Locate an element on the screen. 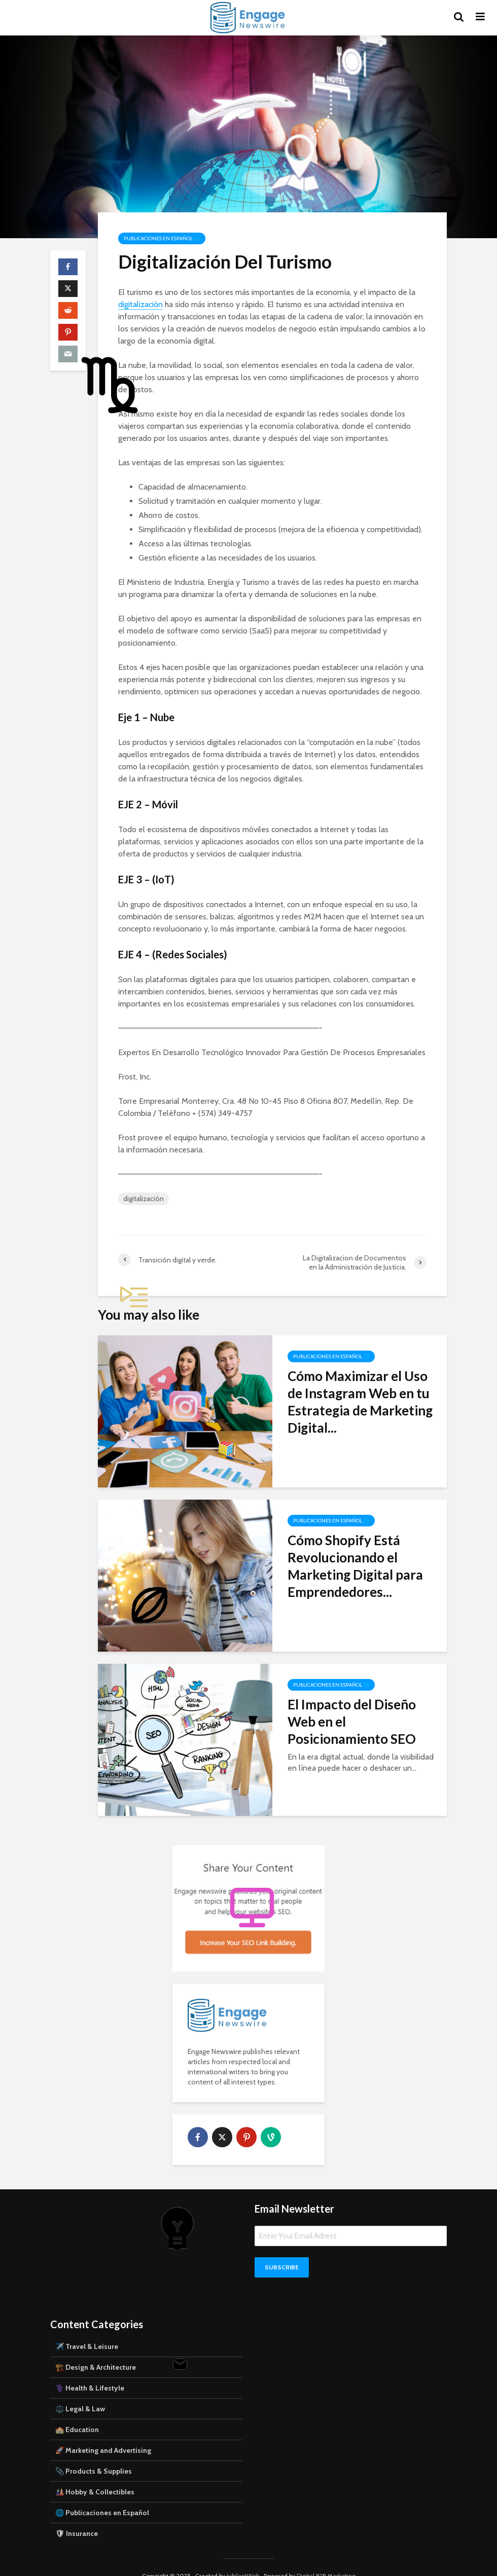  access tips or ideas is located at coordinates (178, 2228).